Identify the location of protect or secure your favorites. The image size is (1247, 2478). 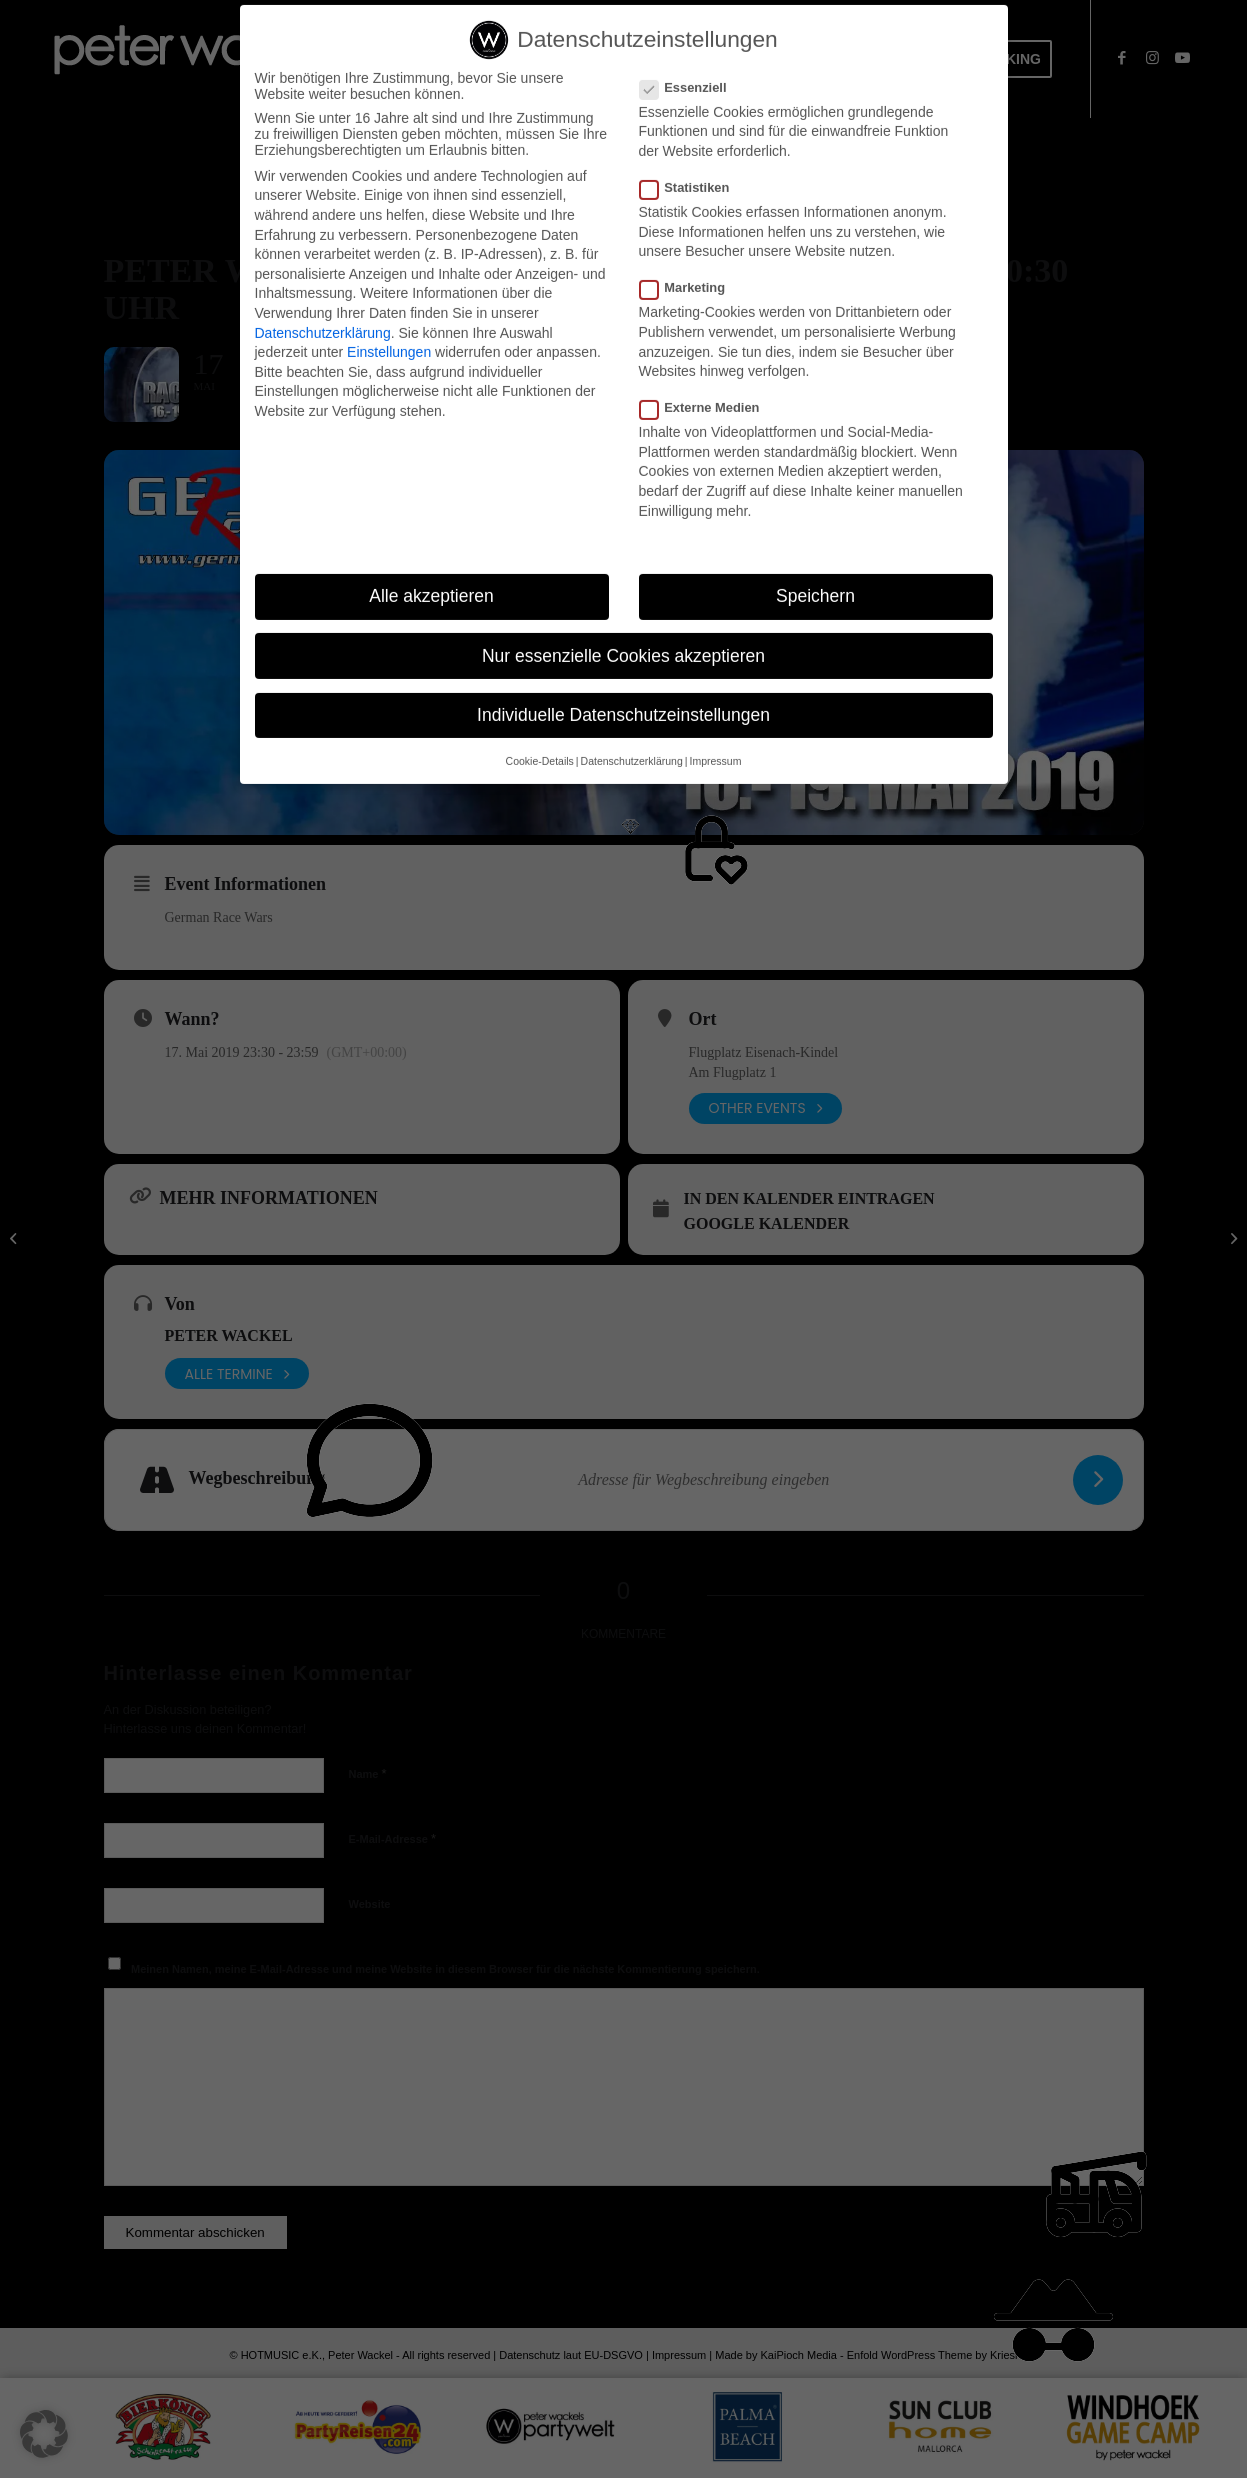
(711, 848).